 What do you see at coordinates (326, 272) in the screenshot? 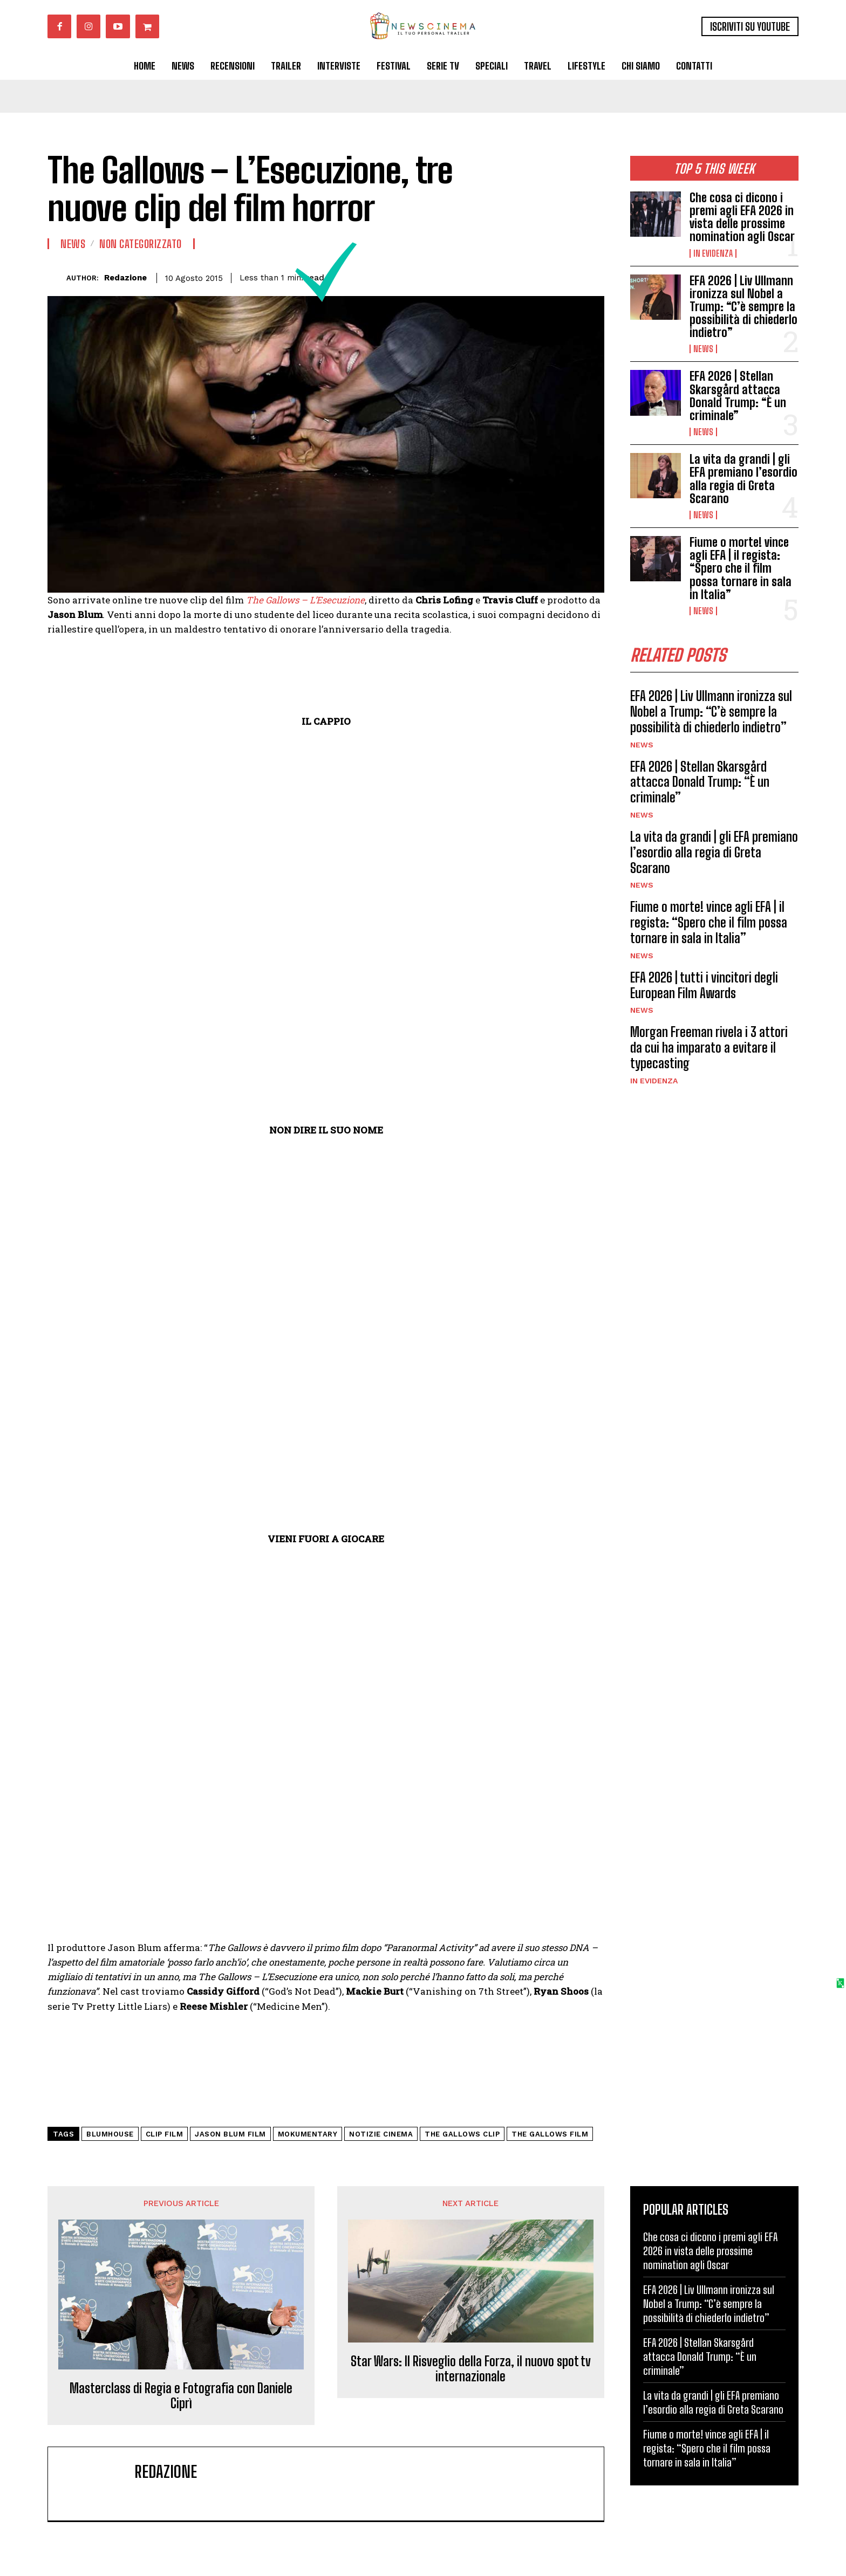
I see `confirm or complete an action` at bounding box center [326, 272].